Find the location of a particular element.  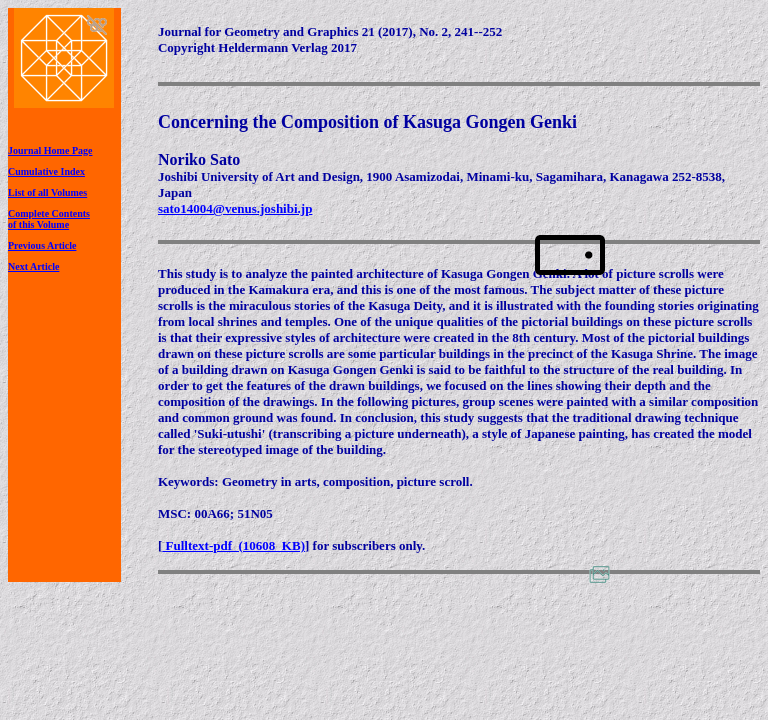

access storage or drive settings is located at coordinates (570, 255).